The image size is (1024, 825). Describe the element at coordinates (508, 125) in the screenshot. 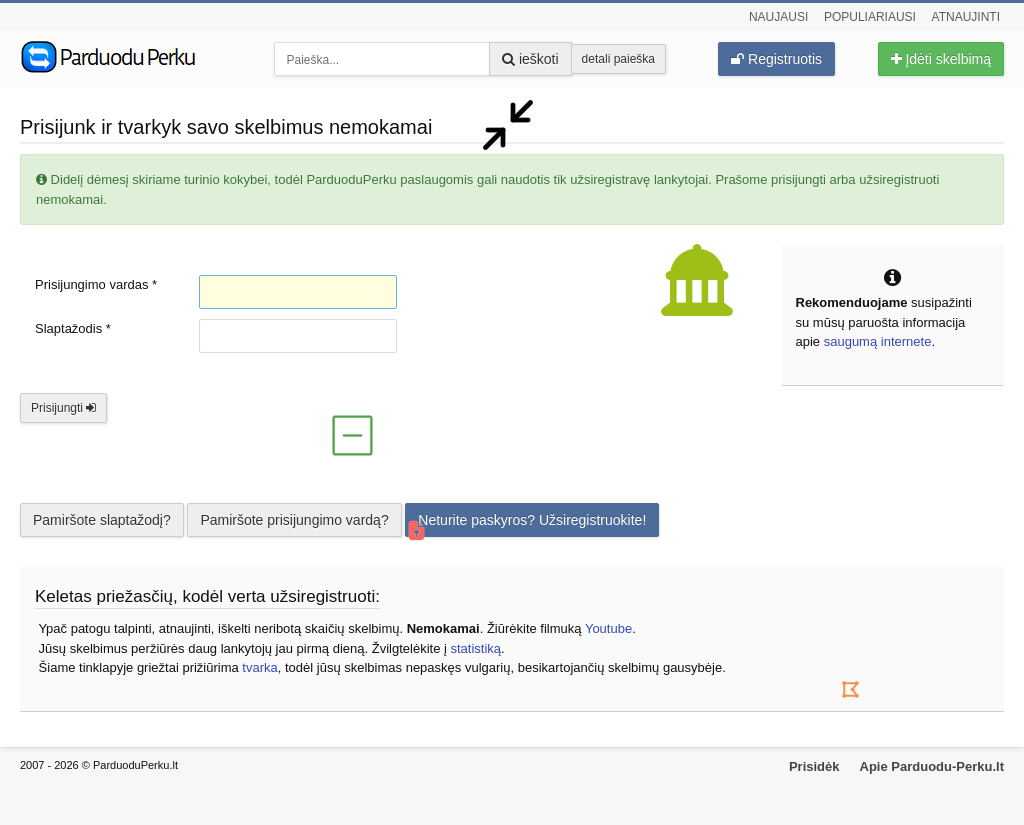

I see `minimize or collapse the current window` at that location.